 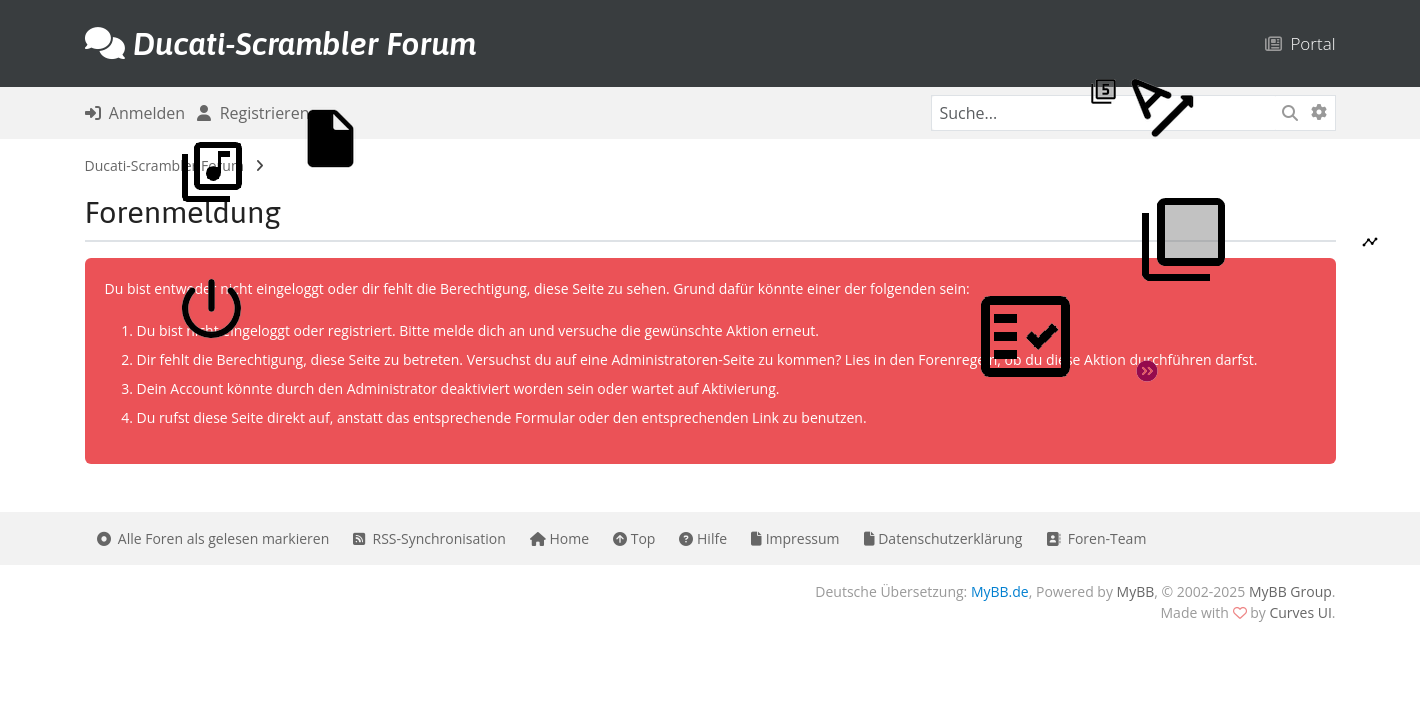 I want to click on view stacked or layered content, so click(x=1183, y=239).